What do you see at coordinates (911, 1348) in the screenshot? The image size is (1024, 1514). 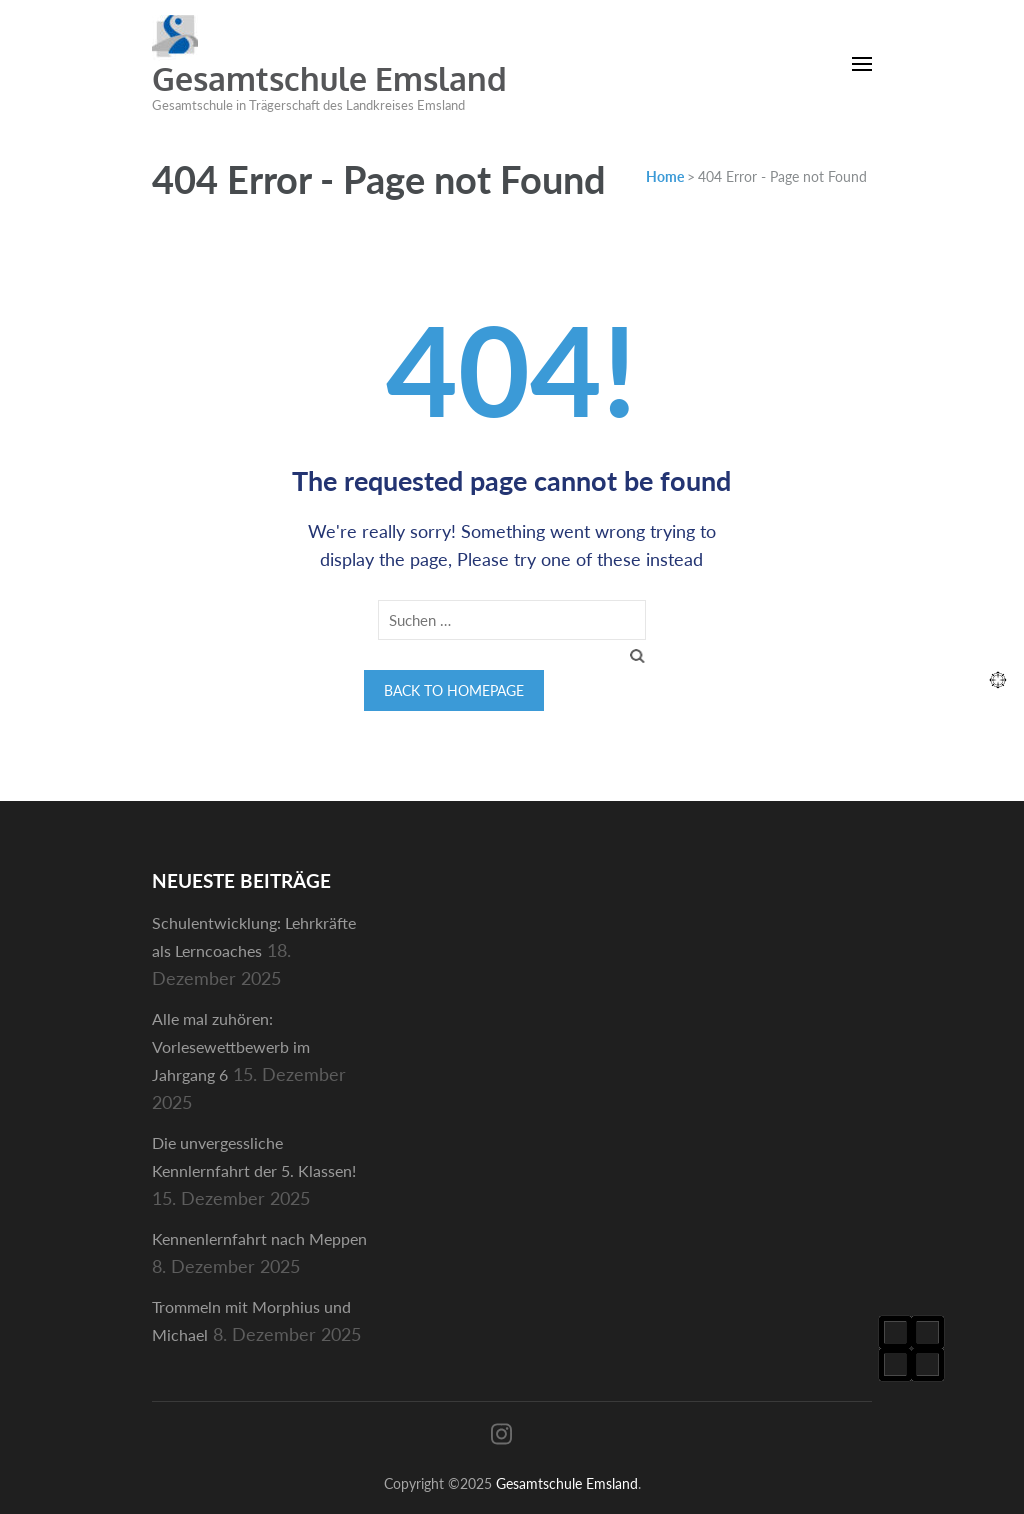 I see `place a brick or building block` at bounding box center [911, 1348].